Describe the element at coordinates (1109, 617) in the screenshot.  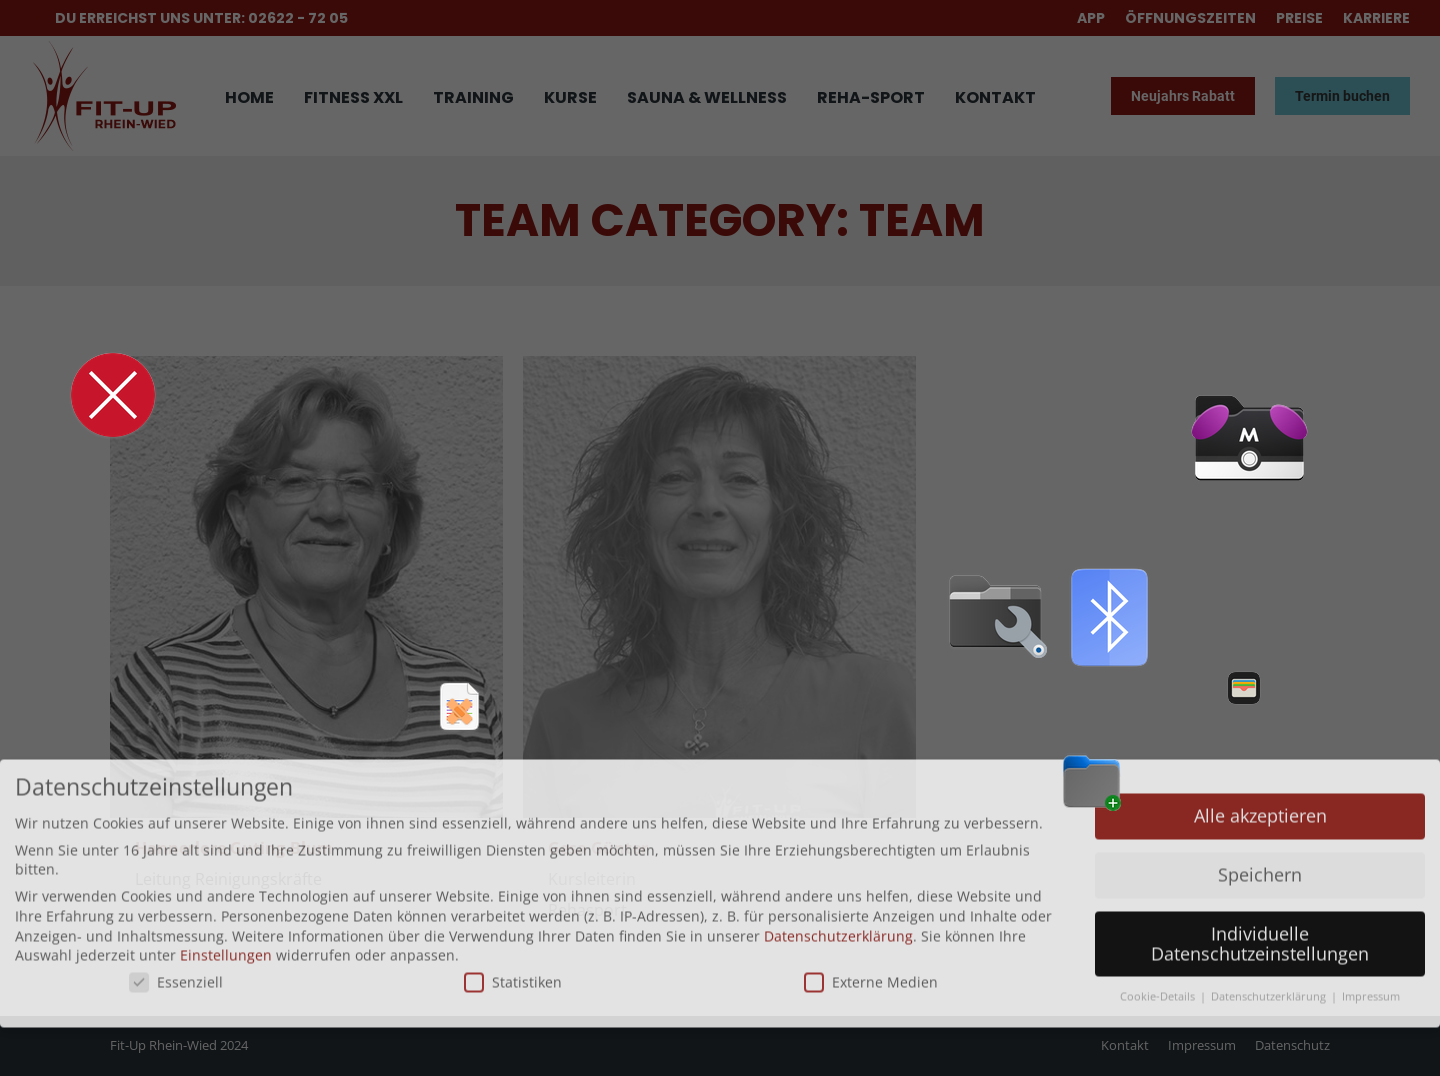
I see `access bluetooth settings` at that location.